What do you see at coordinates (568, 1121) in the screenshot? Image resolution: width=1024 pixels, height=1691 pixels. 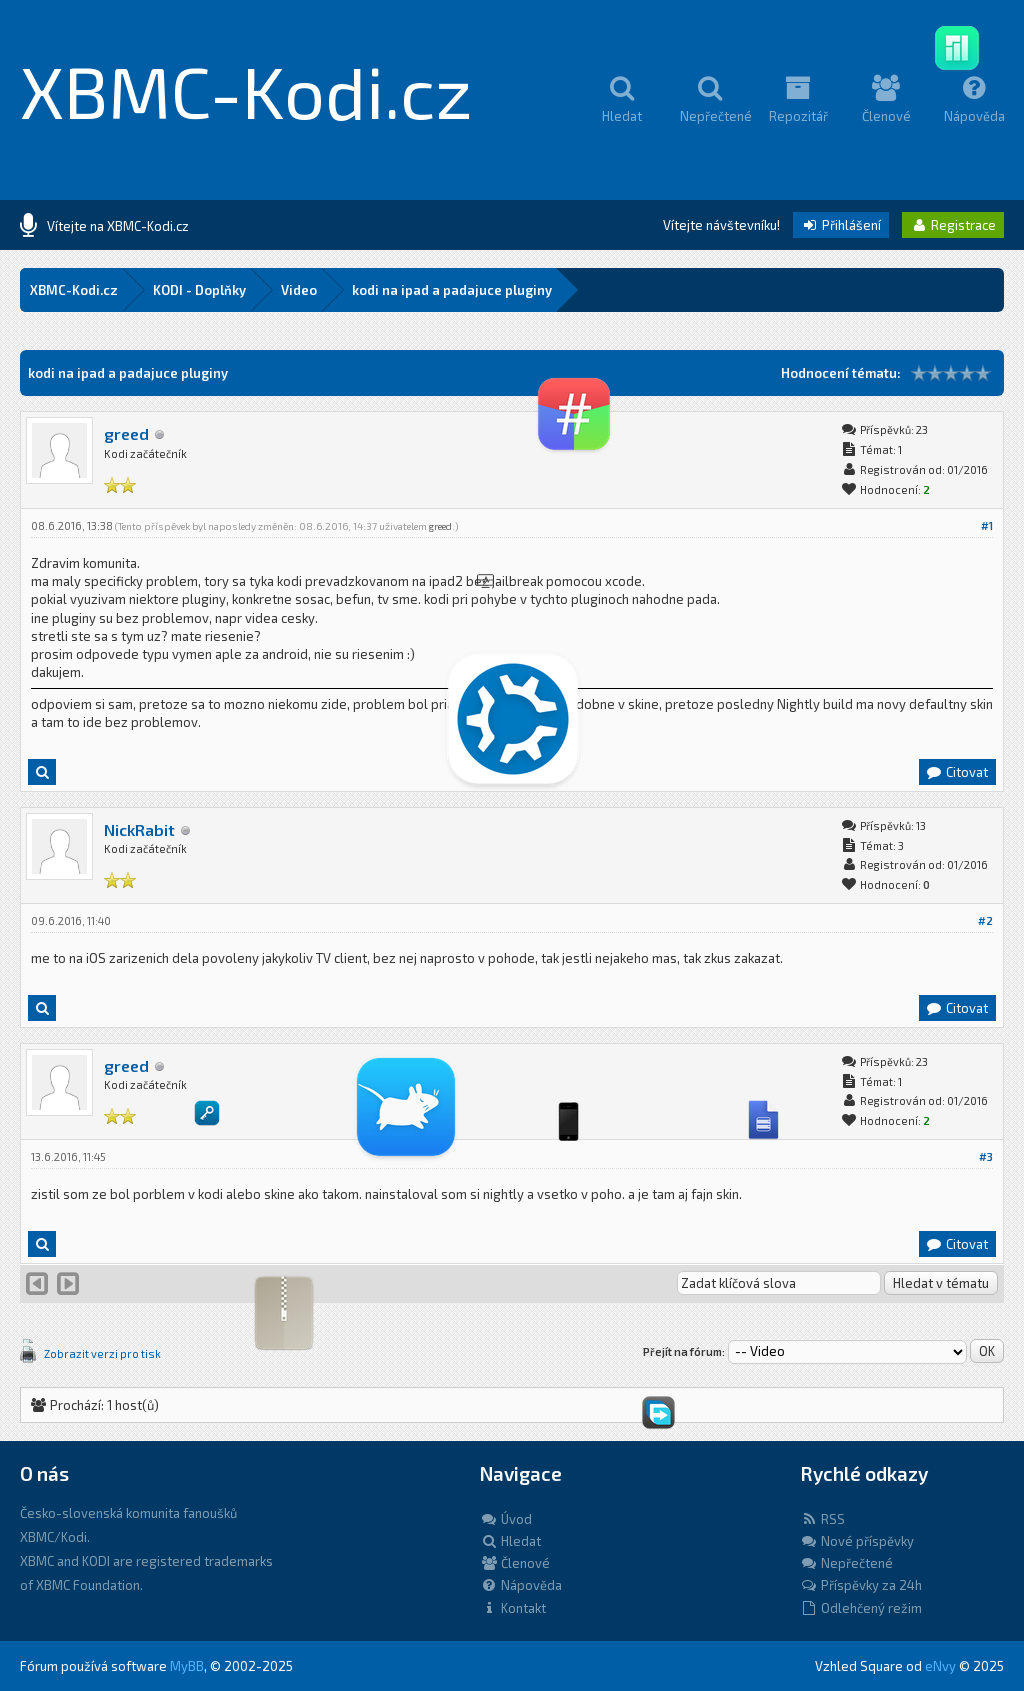 I see `iPhone device icon` at bounding box center [568, 1121].